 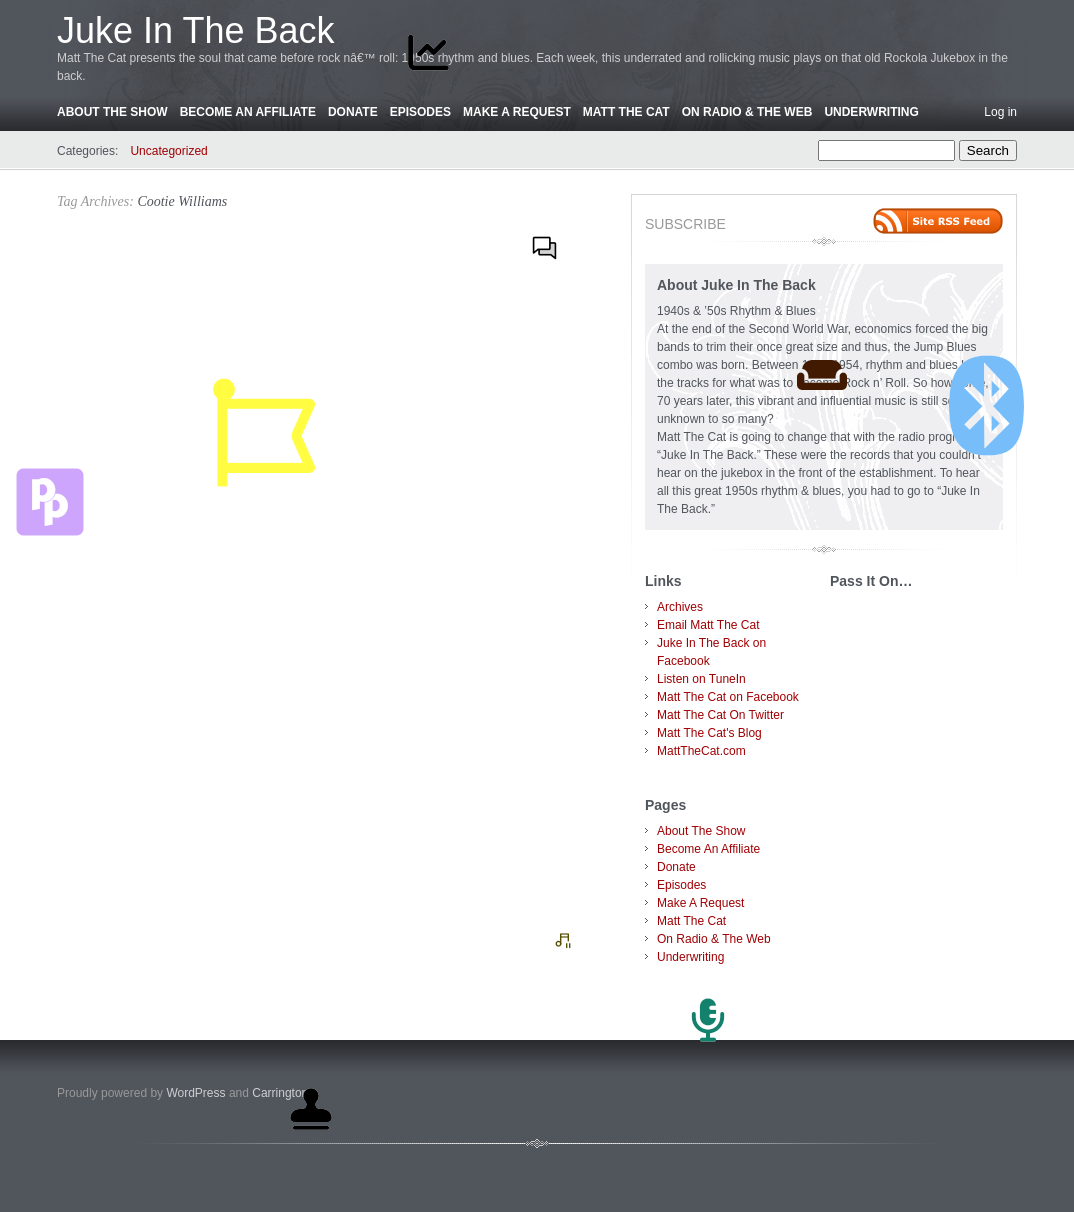 I want to click on tap to record audio or voice message, so click(x=708, y=1020).